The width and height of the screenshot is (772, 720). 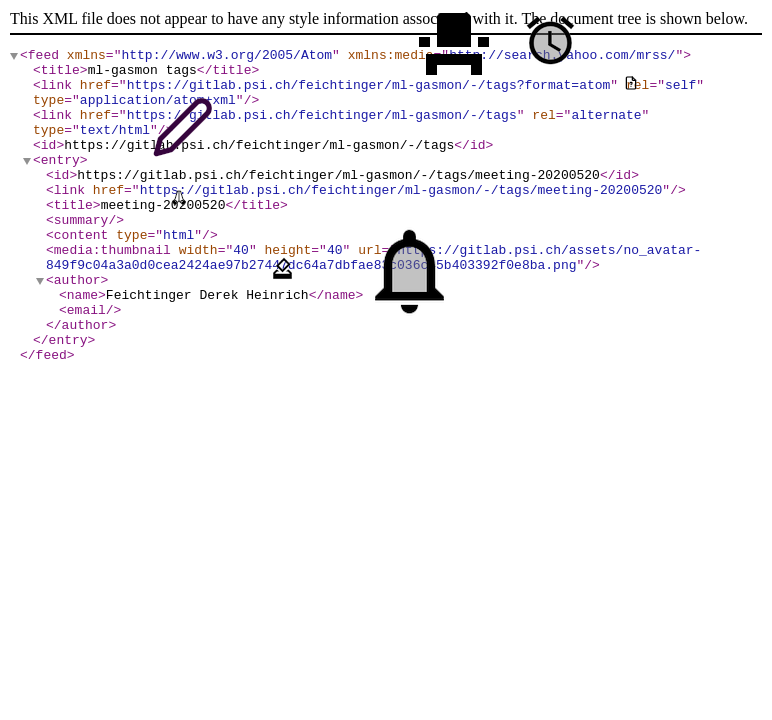 What do you see at coordinates (183, 127) in the screenshot?
I see `edit or modify content` at bounding box center [183, 127].